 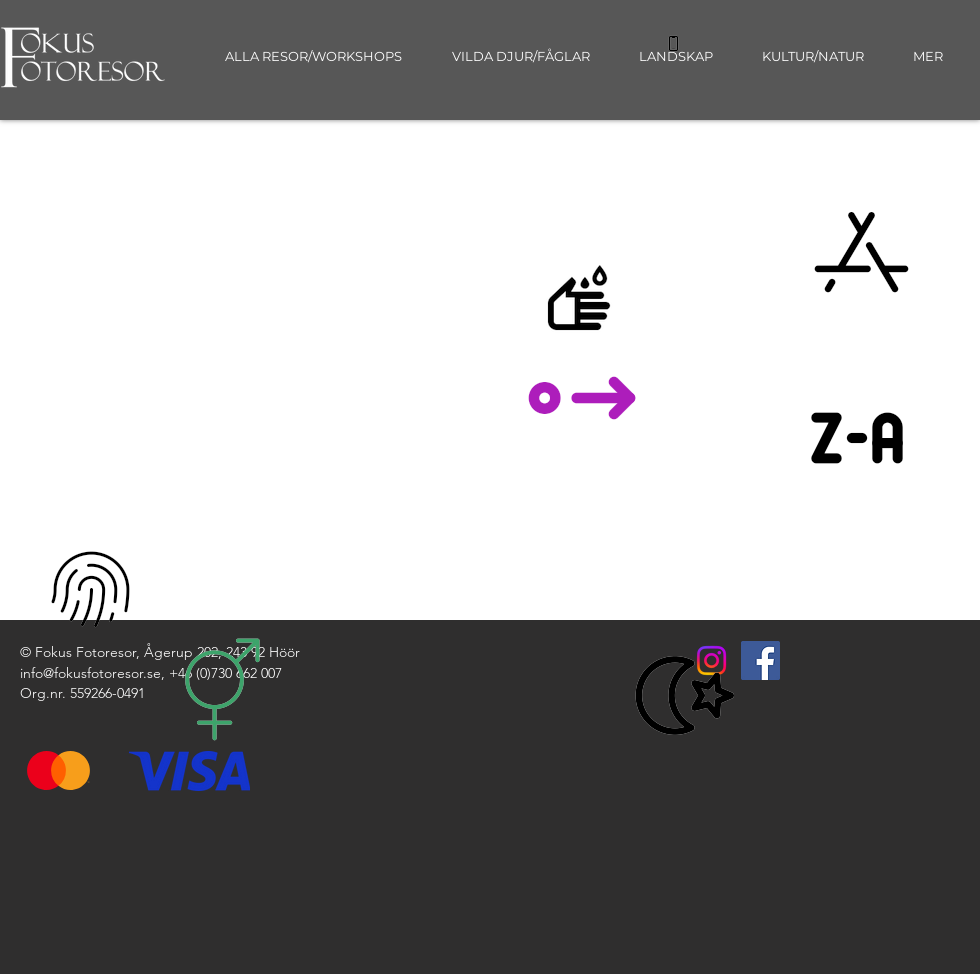 What do you see at coordinates (857, 438) in the screenshot?
I see `sort items in reverse alphabetical order` at bounding box center [857, 438].